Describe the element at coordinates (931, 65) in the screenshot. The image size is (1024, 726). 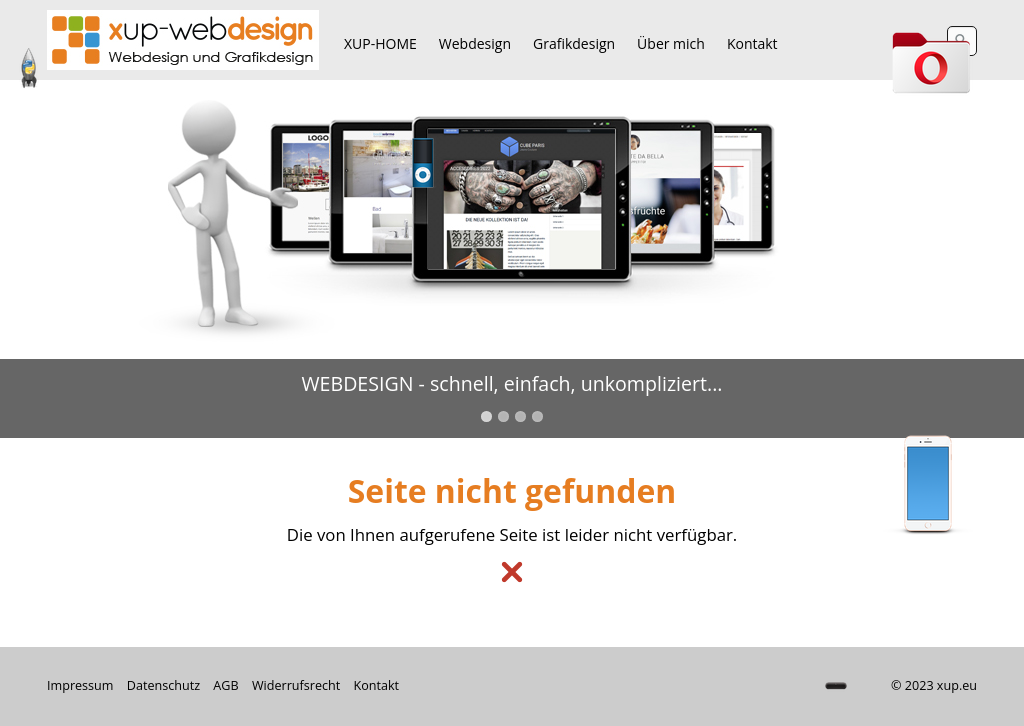
I see `open folder containing Opera browser files` at that location.